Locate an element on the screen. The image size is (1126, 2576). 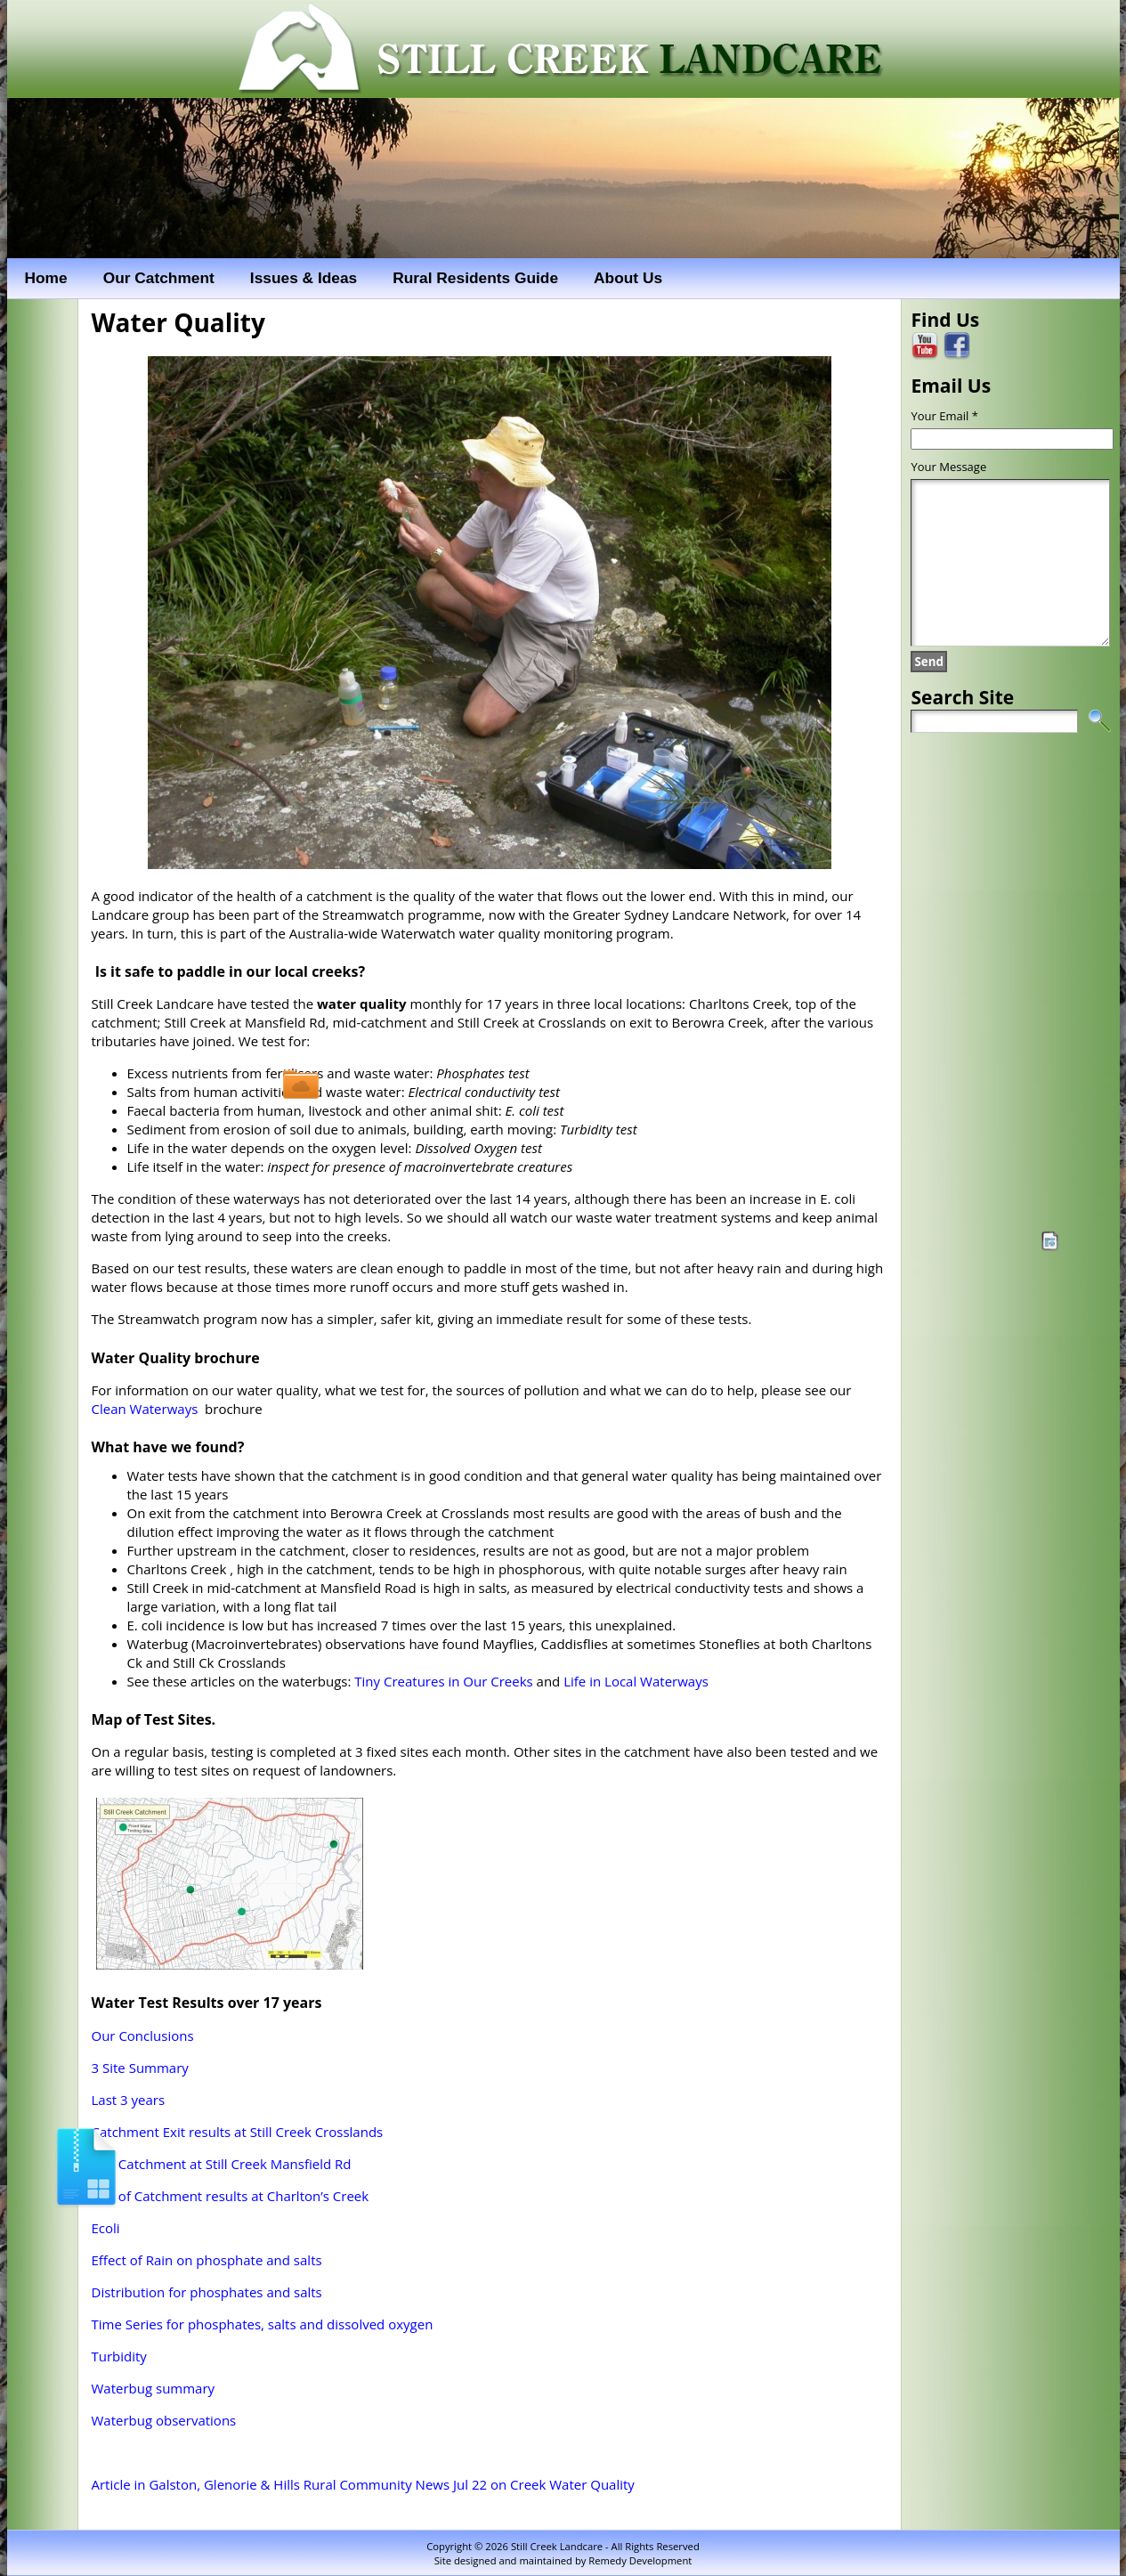
windows imaging format archive file is located at coordinates (86, 2168).